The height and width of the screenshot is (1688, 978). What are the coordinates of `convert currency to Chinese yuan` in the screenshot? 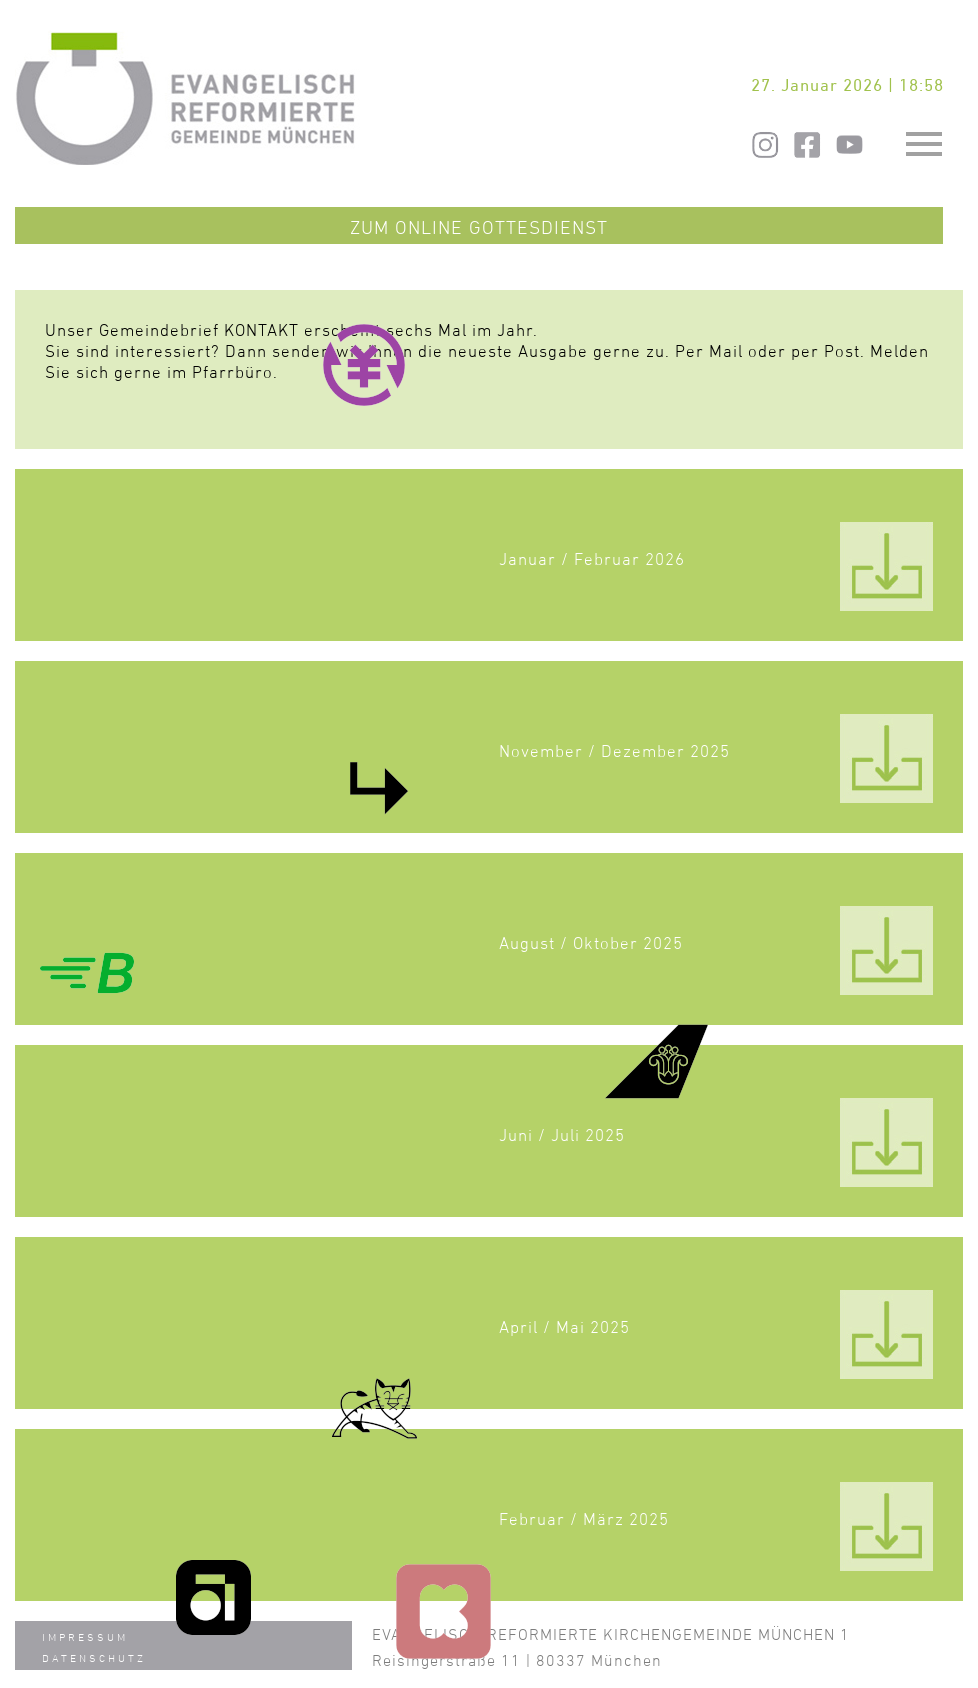 It's located at (364, 365).